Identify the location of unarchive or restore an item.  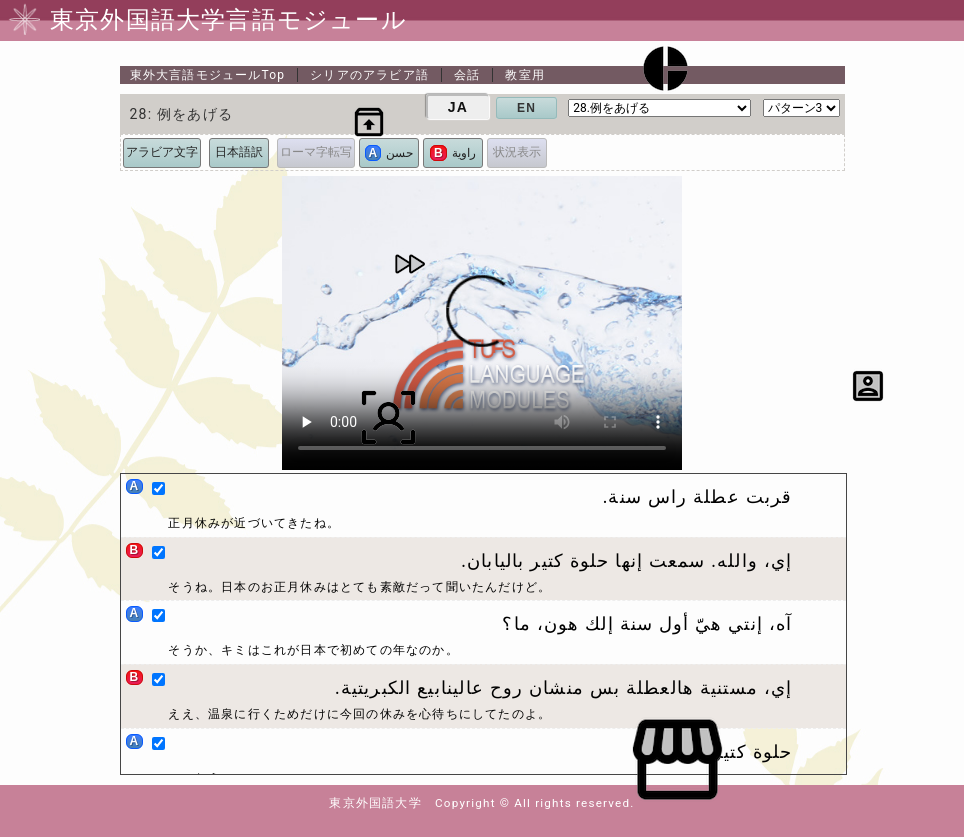
(369, 122).